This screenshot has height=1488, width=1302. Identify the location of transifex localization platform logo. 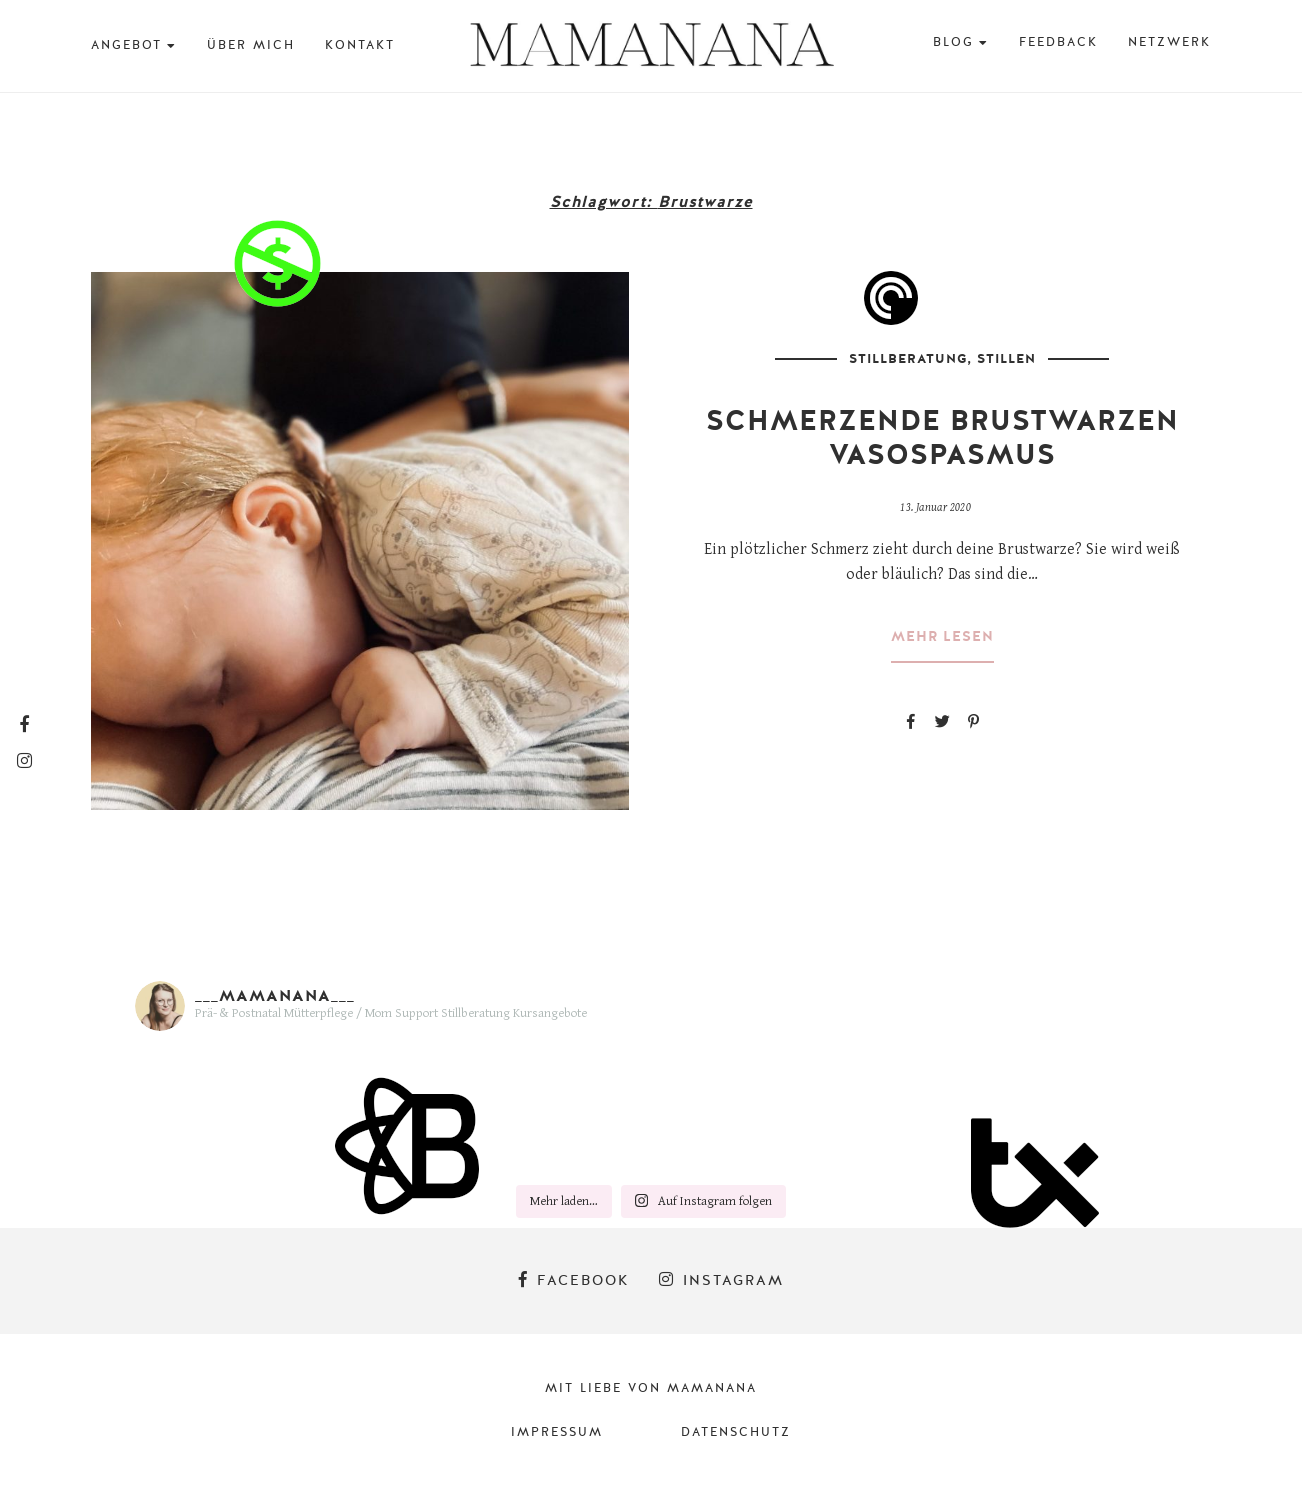
(1035, 1173).